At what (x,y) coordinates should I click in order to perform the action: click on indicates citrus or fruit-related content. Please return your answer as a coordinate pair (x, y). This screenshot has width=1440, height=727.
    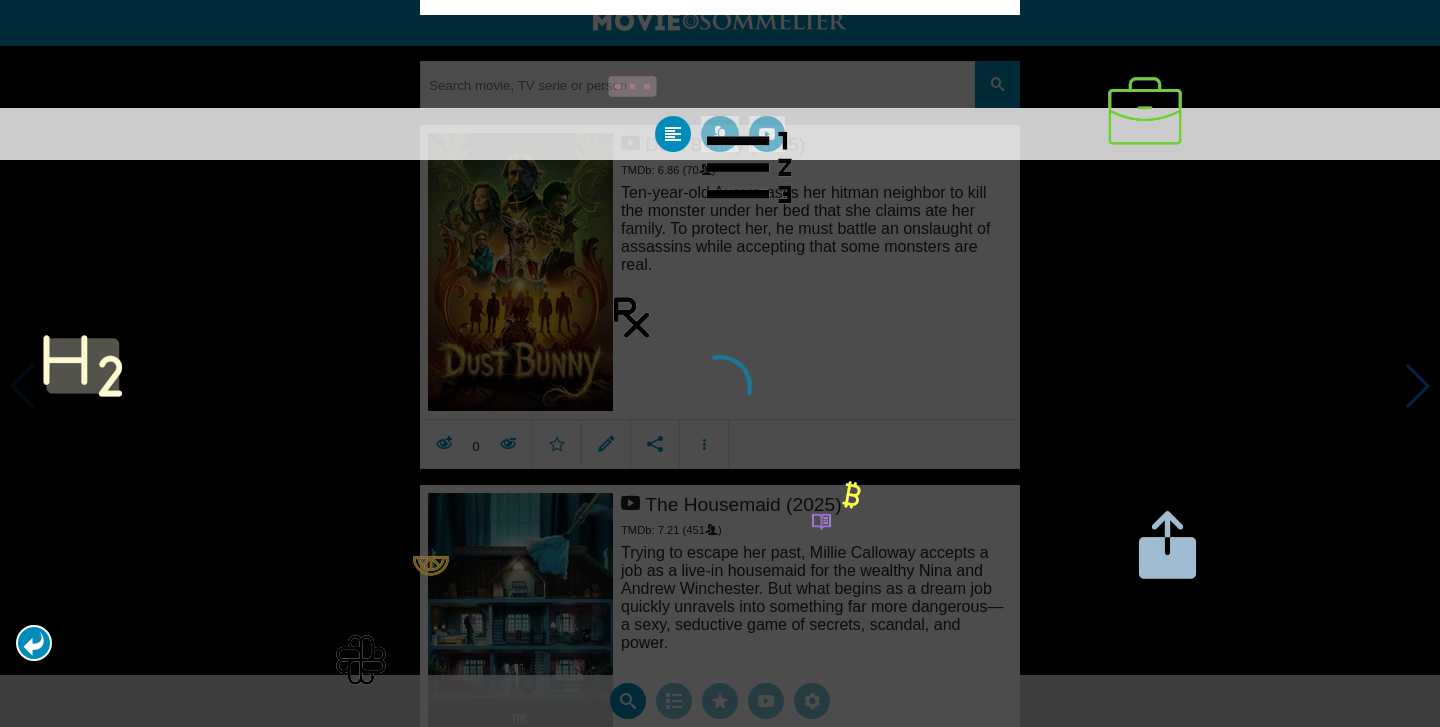
    Looking at the image, I should click on (431, 563).